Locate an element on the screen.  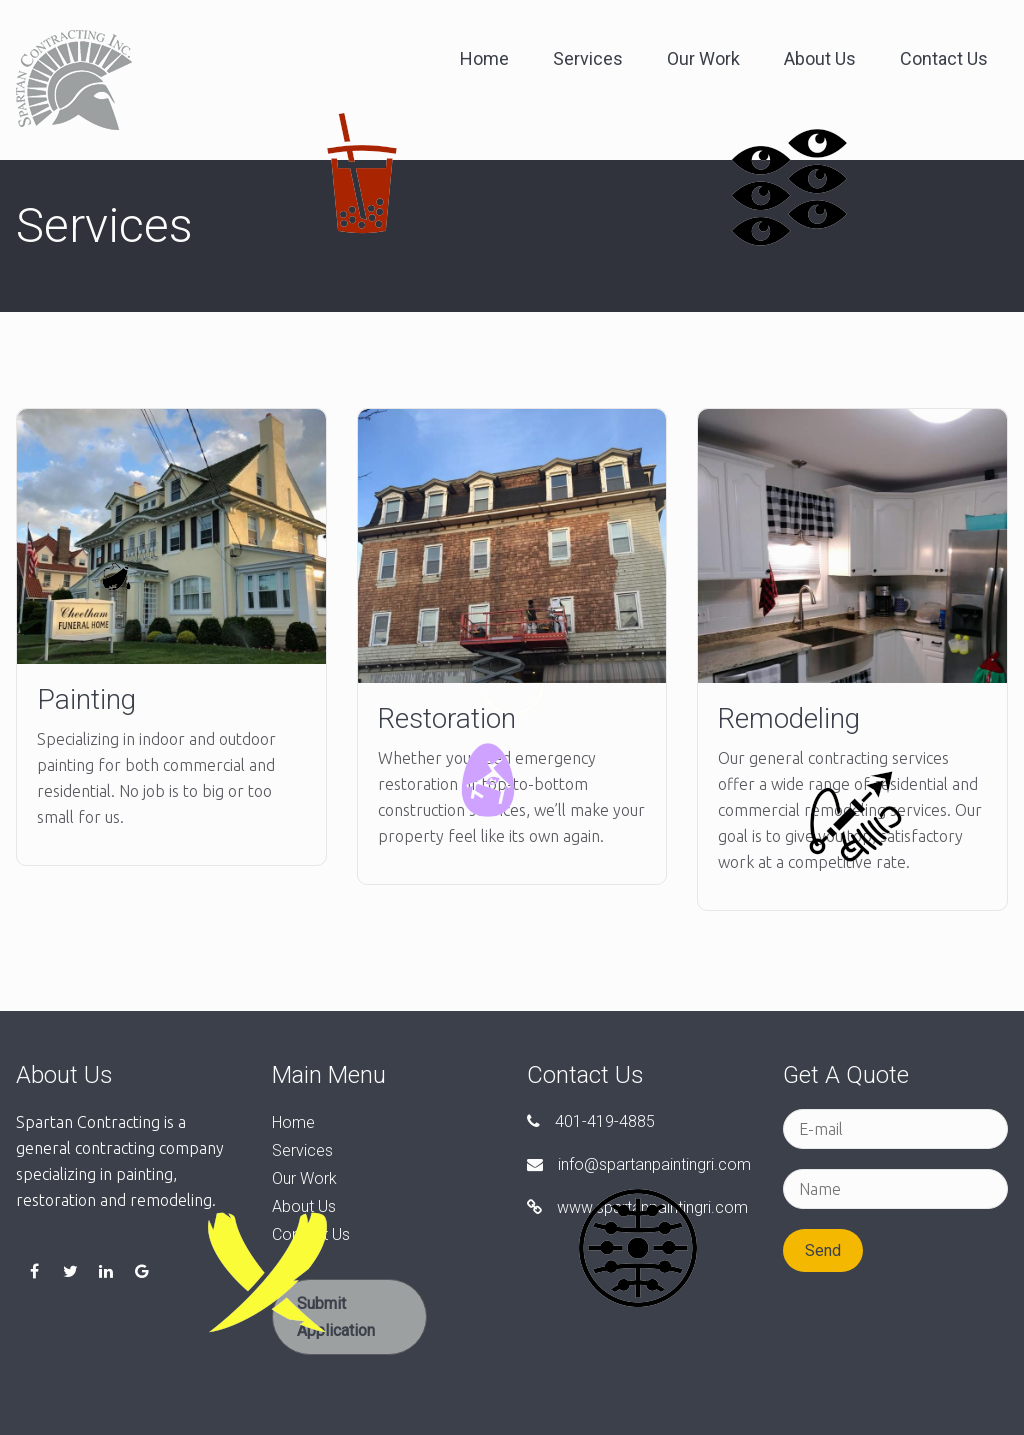
view creature or monster egg details is located at coordinates (488, 780).